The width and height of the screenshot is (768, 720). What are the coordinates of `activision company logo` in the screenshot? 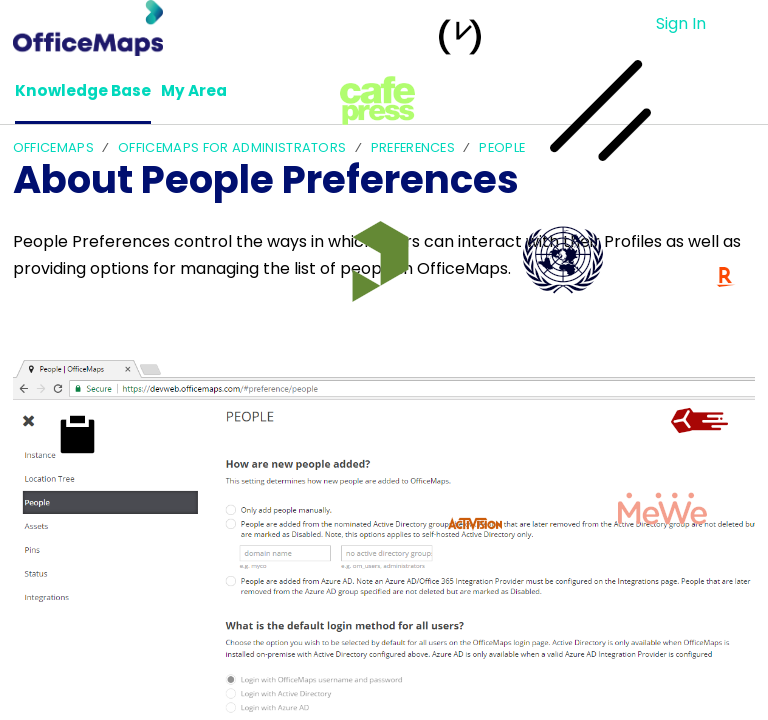 It's located at (475, 524).